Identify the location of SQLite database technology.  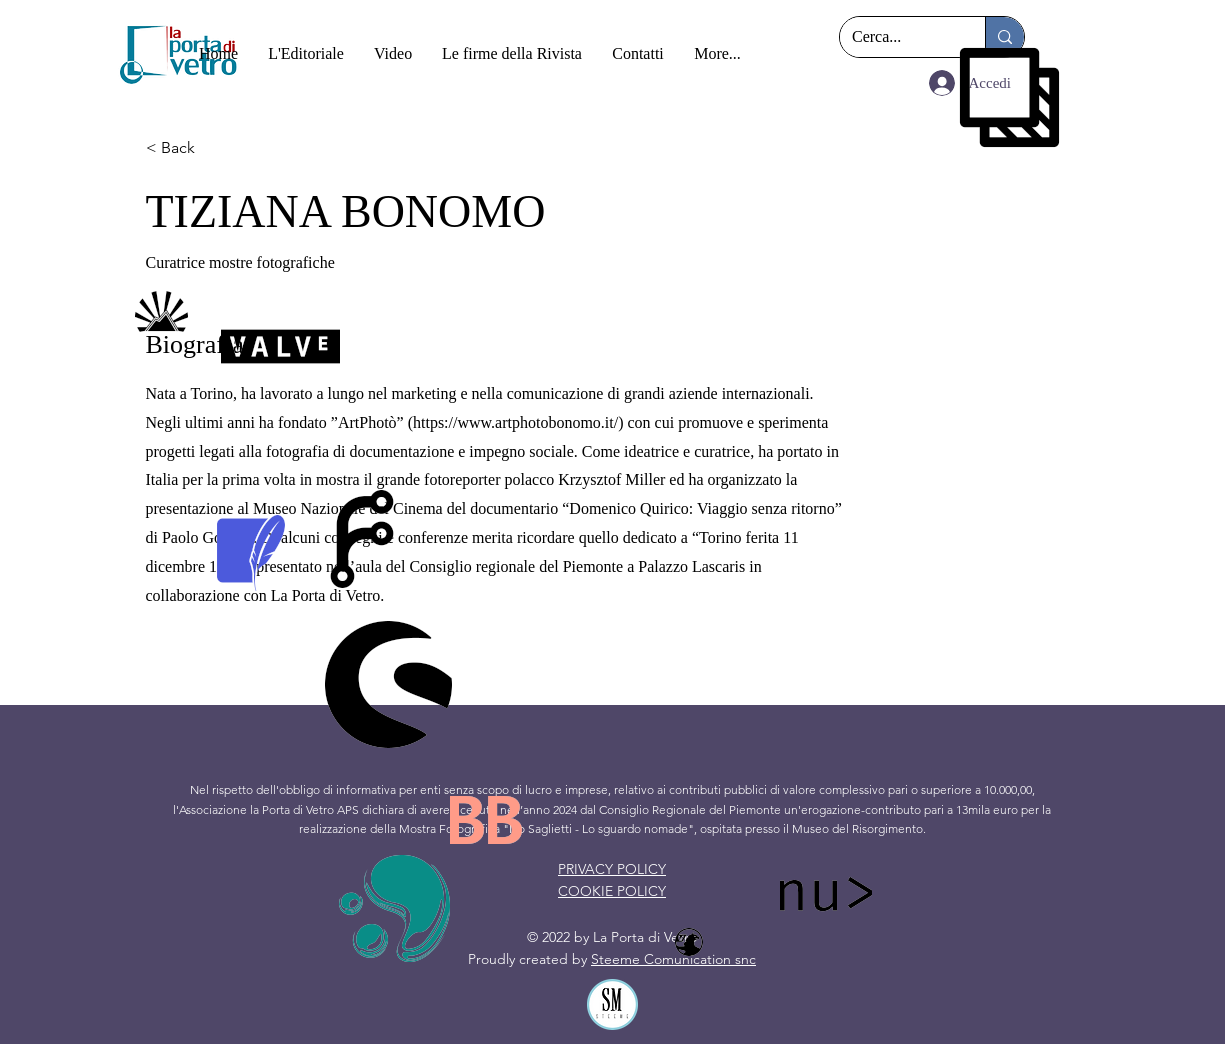
(251, 553).